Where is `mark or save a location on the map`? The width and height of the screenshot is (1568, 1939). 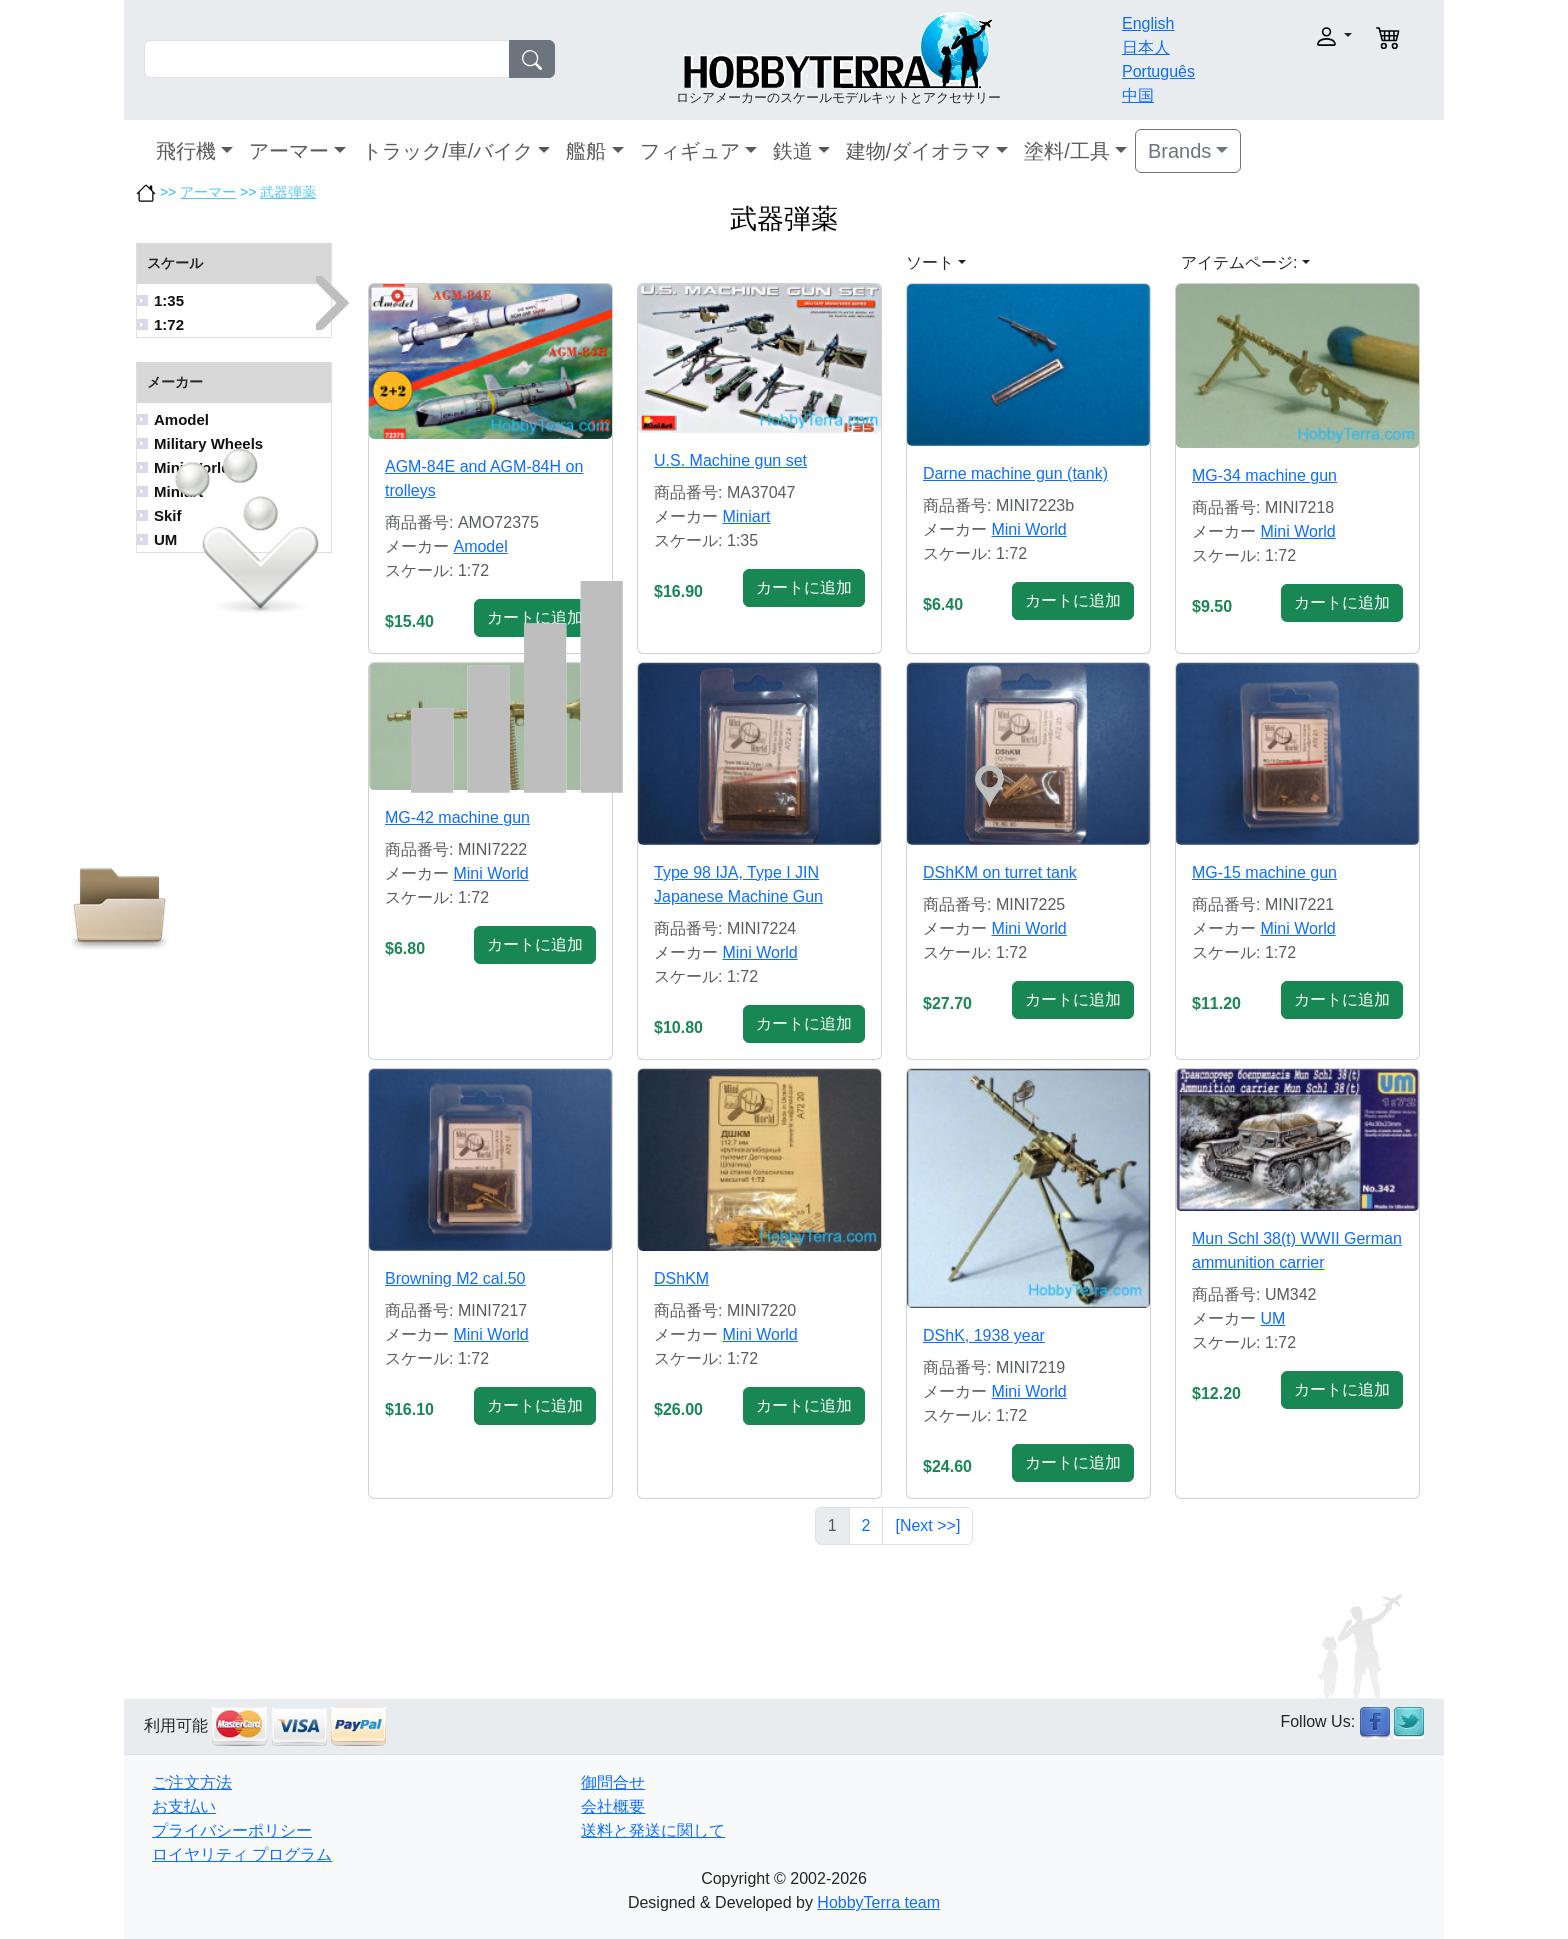
mark or save a location on the map is located at coordinates (989, 787).